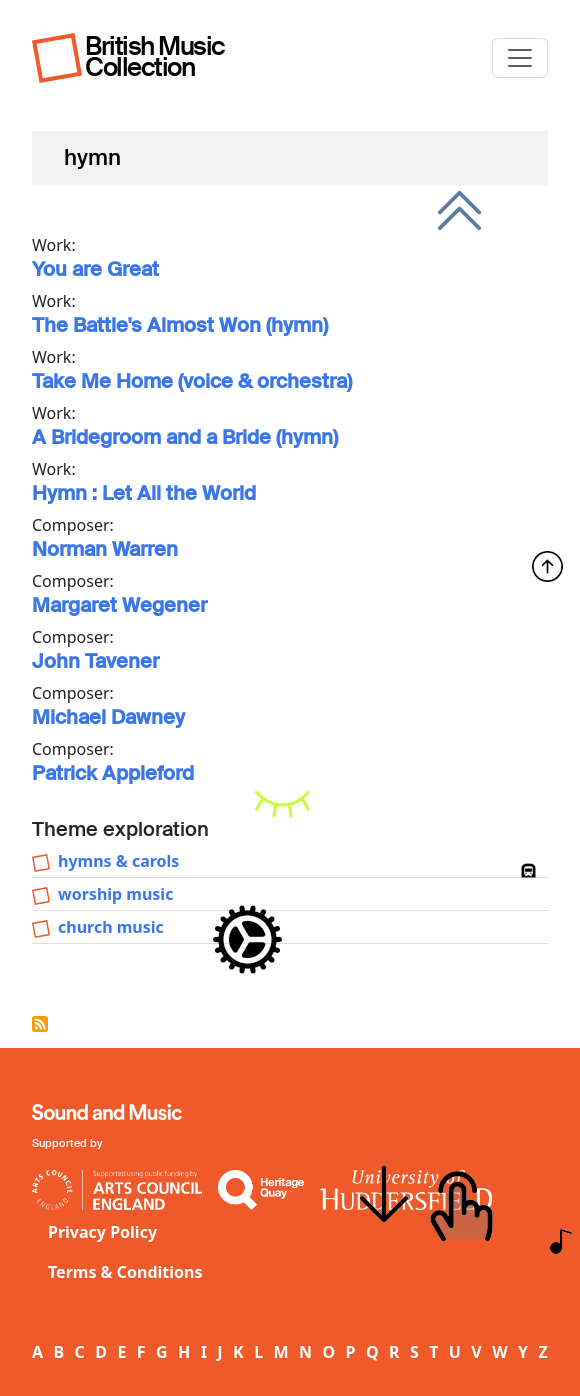  I want to click on access music or audio player, so click(561, 1241).